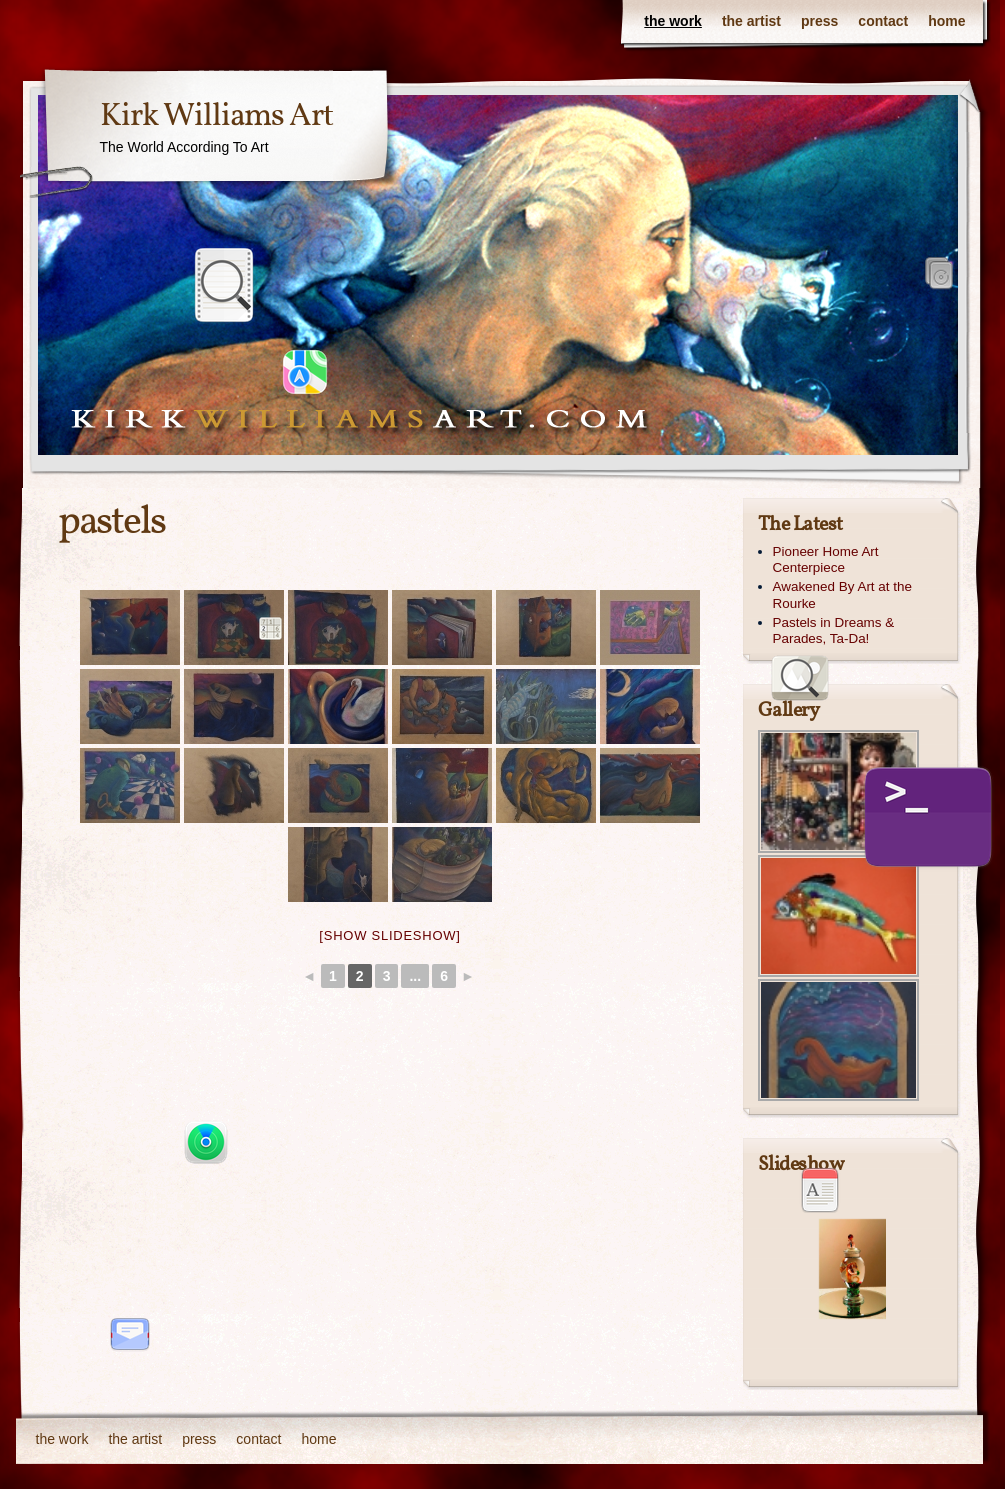  I want to click on open terminal with root/administrator privileges, so click(928, 817).